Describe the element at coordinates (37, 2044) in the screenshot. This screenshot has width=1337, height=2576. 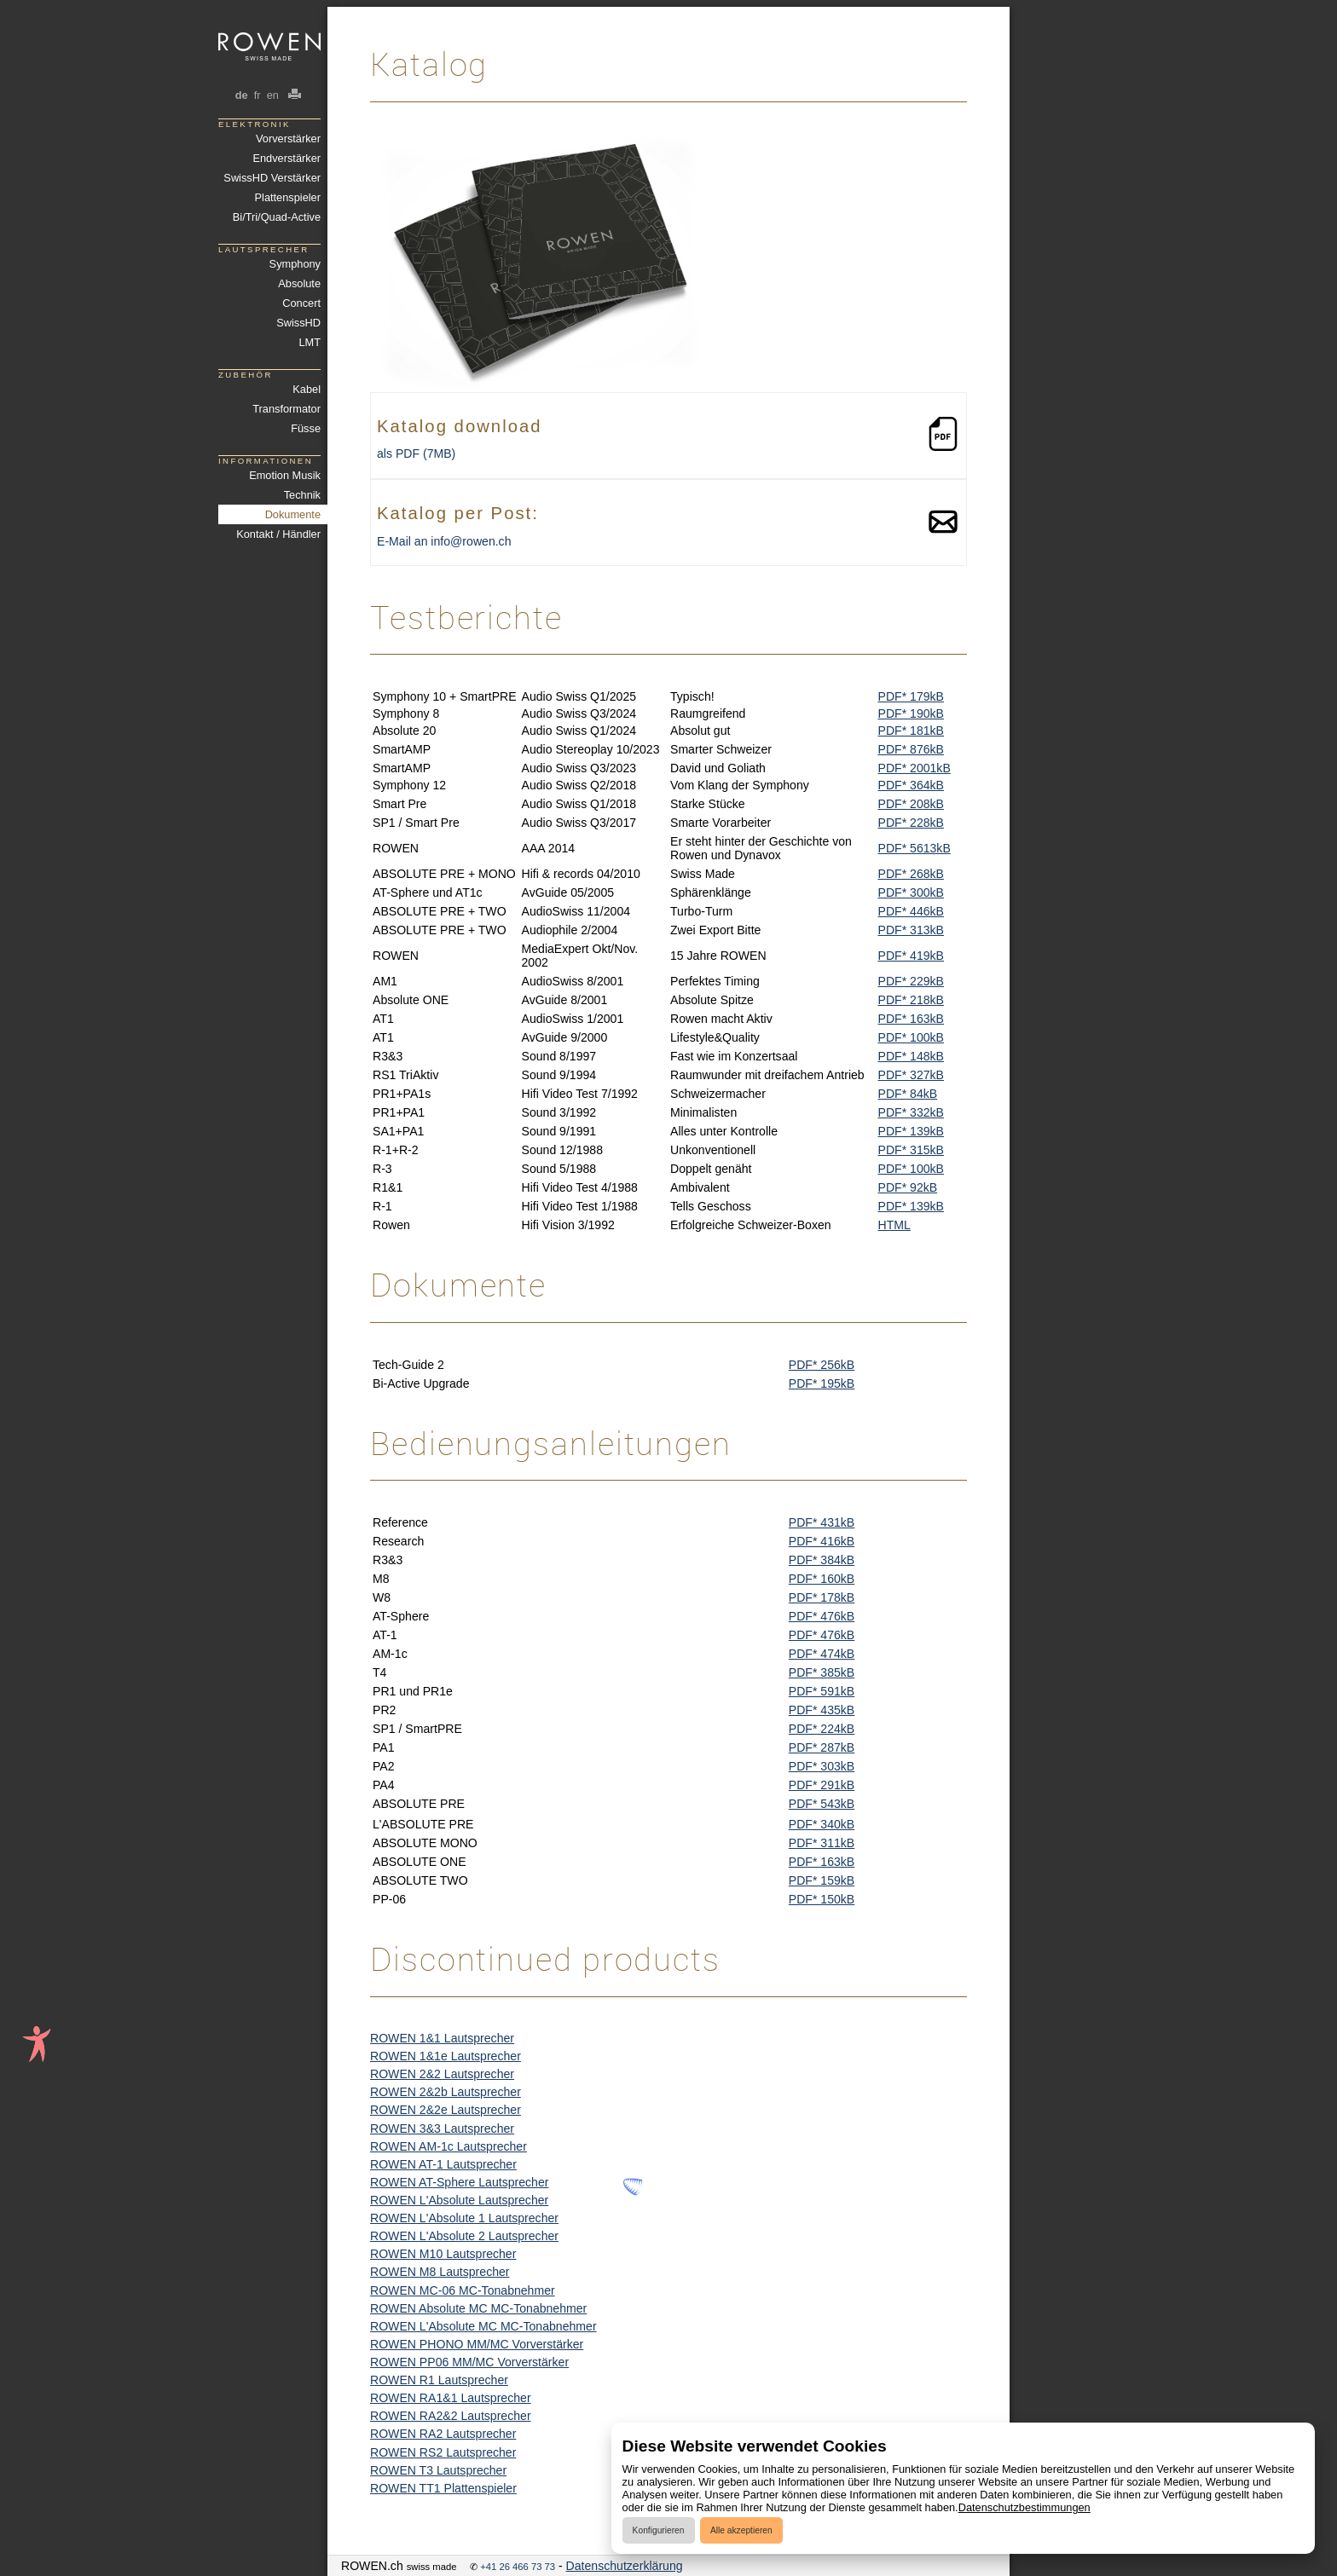
I see `indicates body awareness or wellness features` at that location.